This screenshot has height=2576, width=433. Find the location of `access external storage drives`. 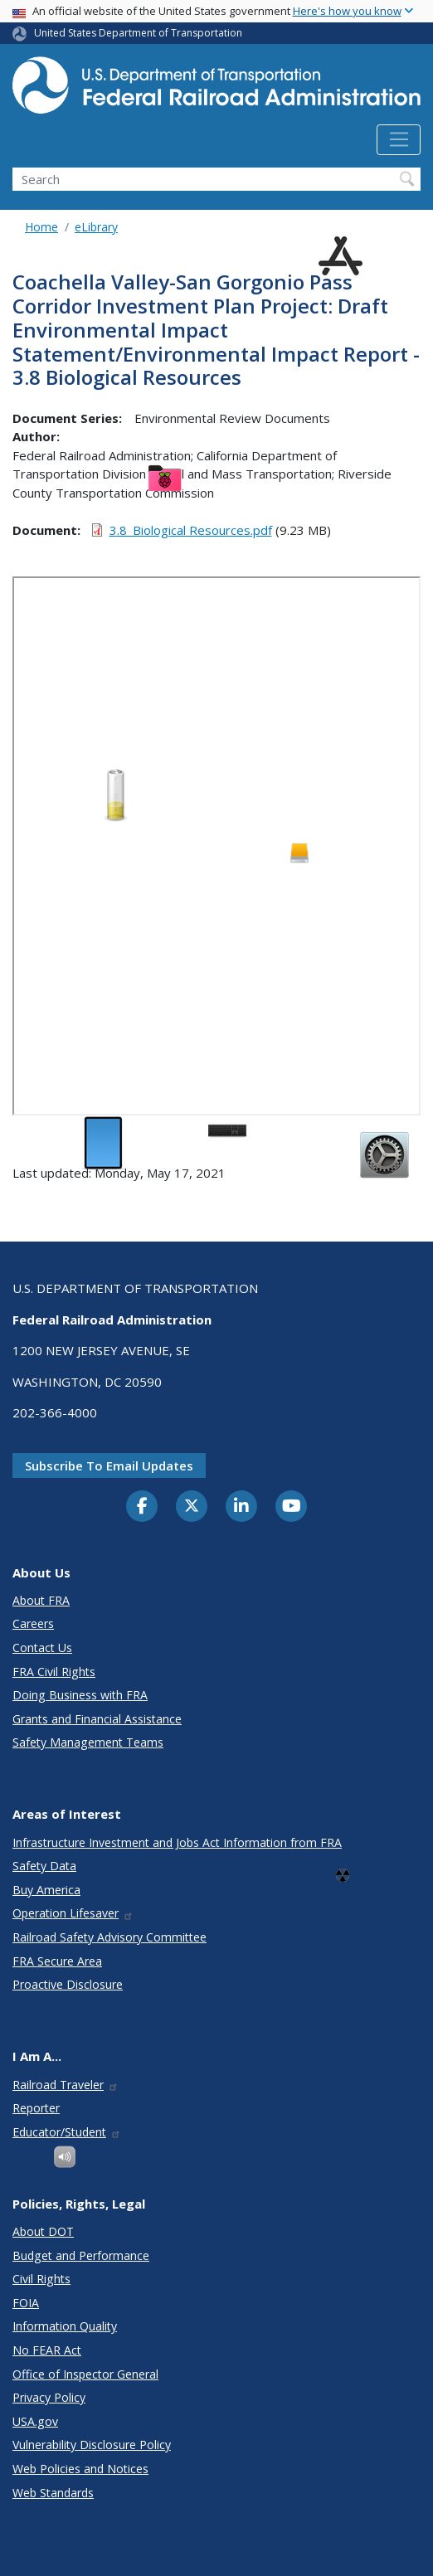

access external storage drives is located at coordinates (299, 853).